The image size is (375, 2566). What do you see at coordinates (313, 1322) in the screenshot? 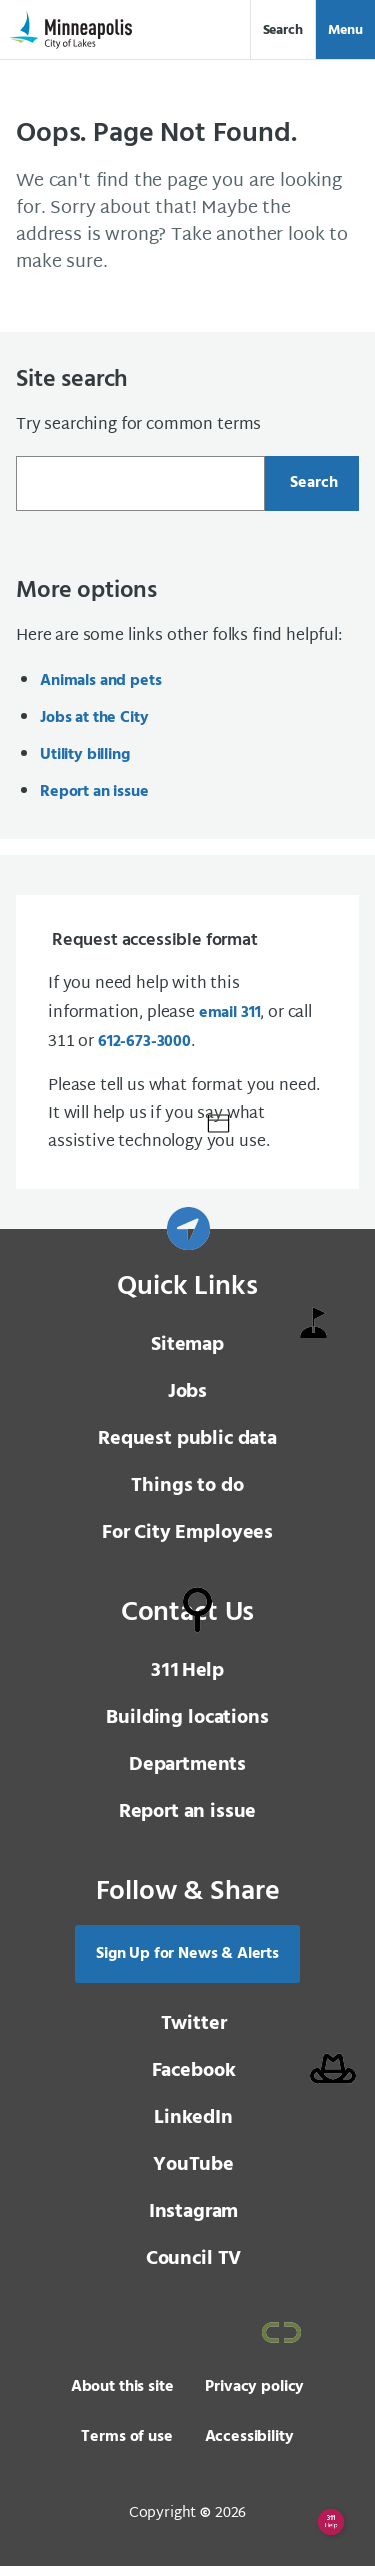
I see `view golf course or club information` at bounding box center [313, 1322].